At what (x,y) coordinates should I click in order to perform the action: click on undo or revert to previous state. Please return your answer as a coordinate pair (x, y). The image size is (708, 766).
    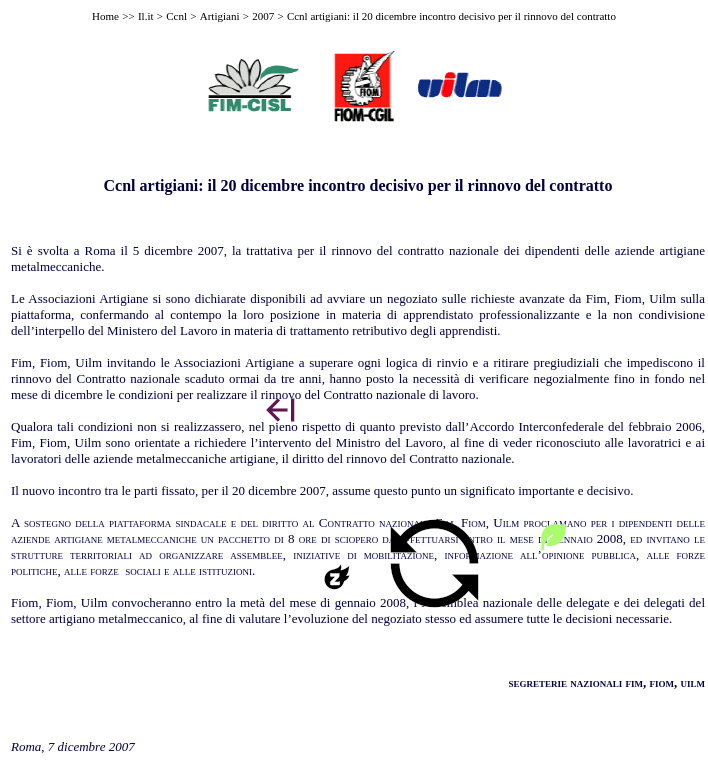
    Looking at the image, I should click on (434, 563).